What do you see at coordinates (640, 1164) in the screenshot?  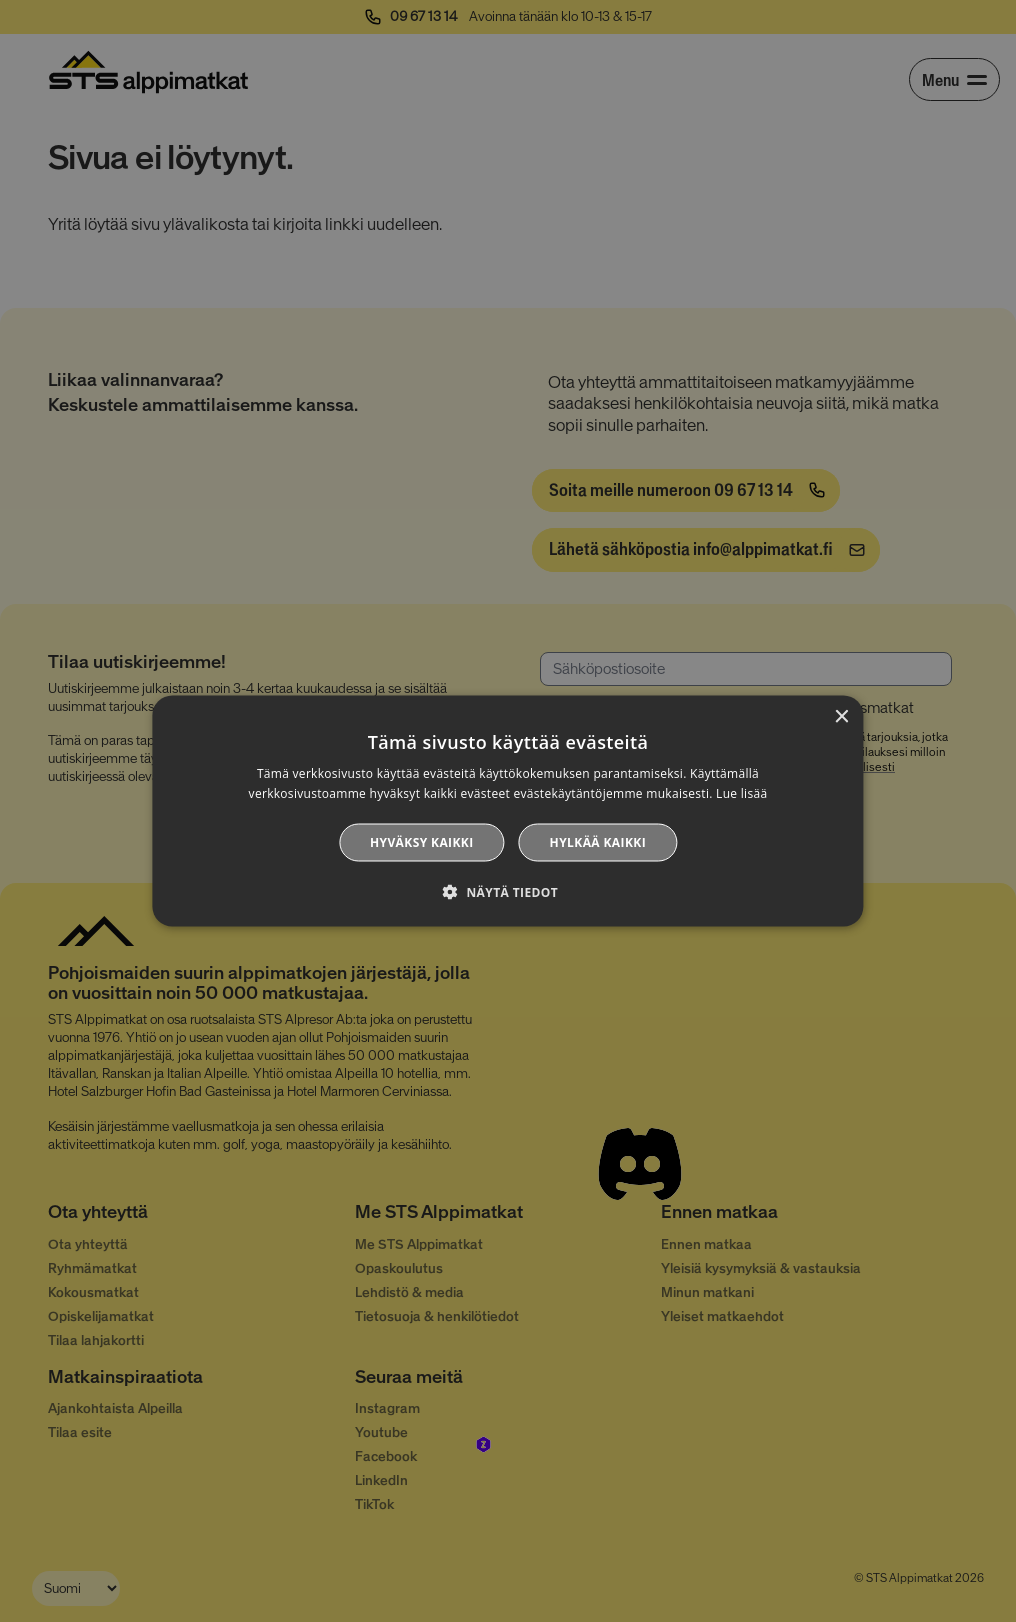 I see `open Discord app` at bounding box center [640, 1164].